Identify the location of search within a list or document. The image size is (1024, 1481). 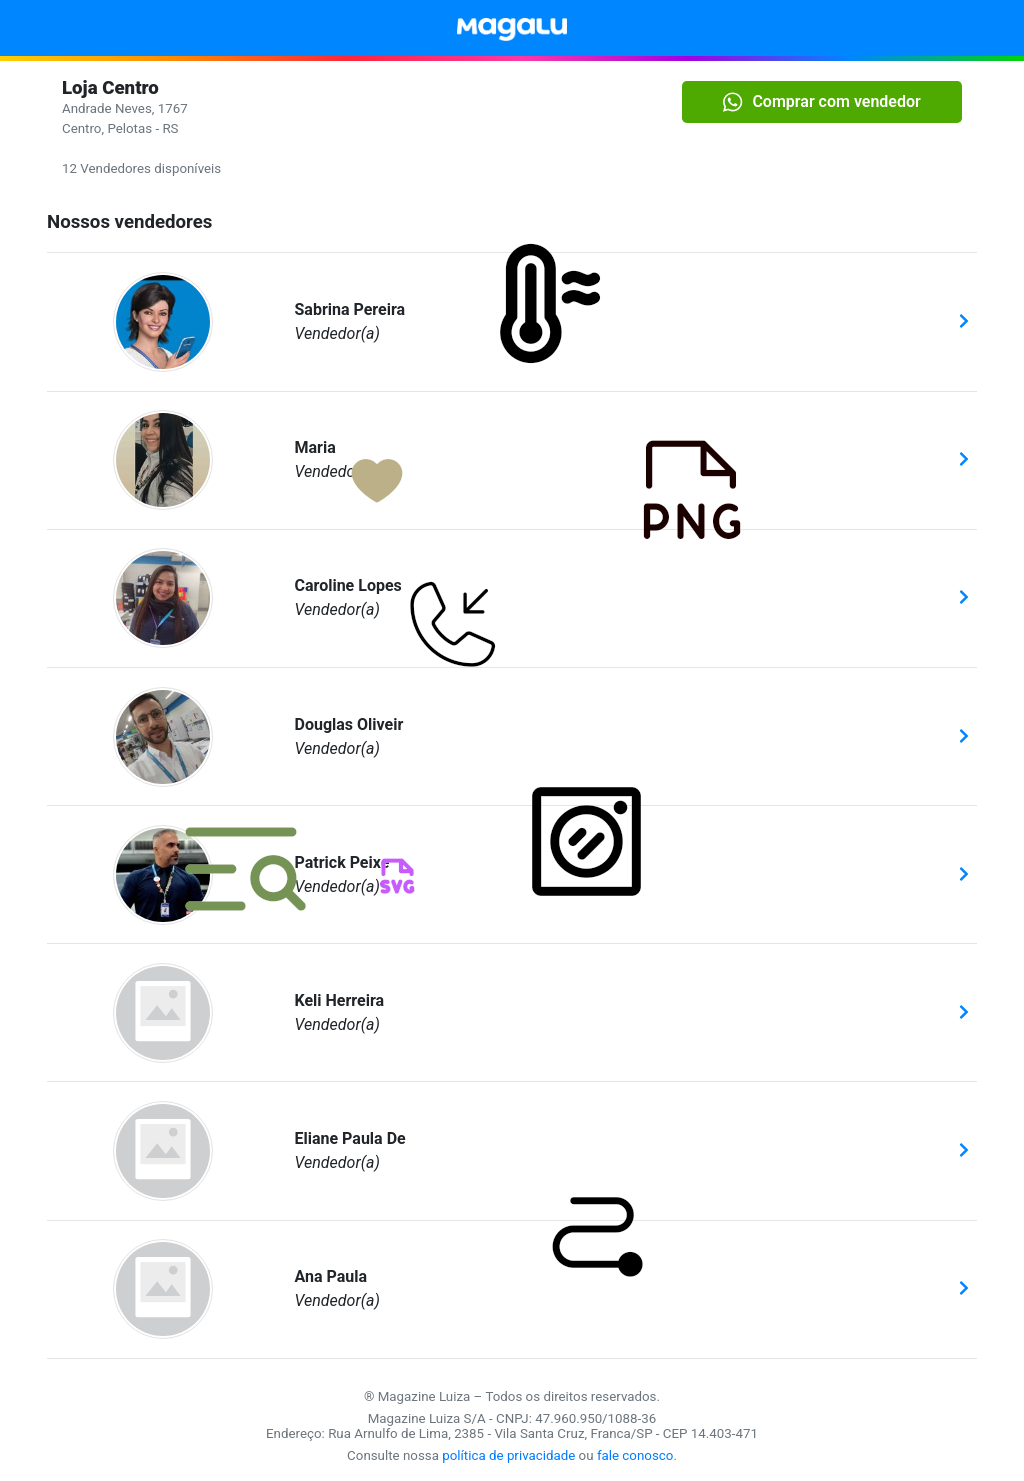
(241, 869).